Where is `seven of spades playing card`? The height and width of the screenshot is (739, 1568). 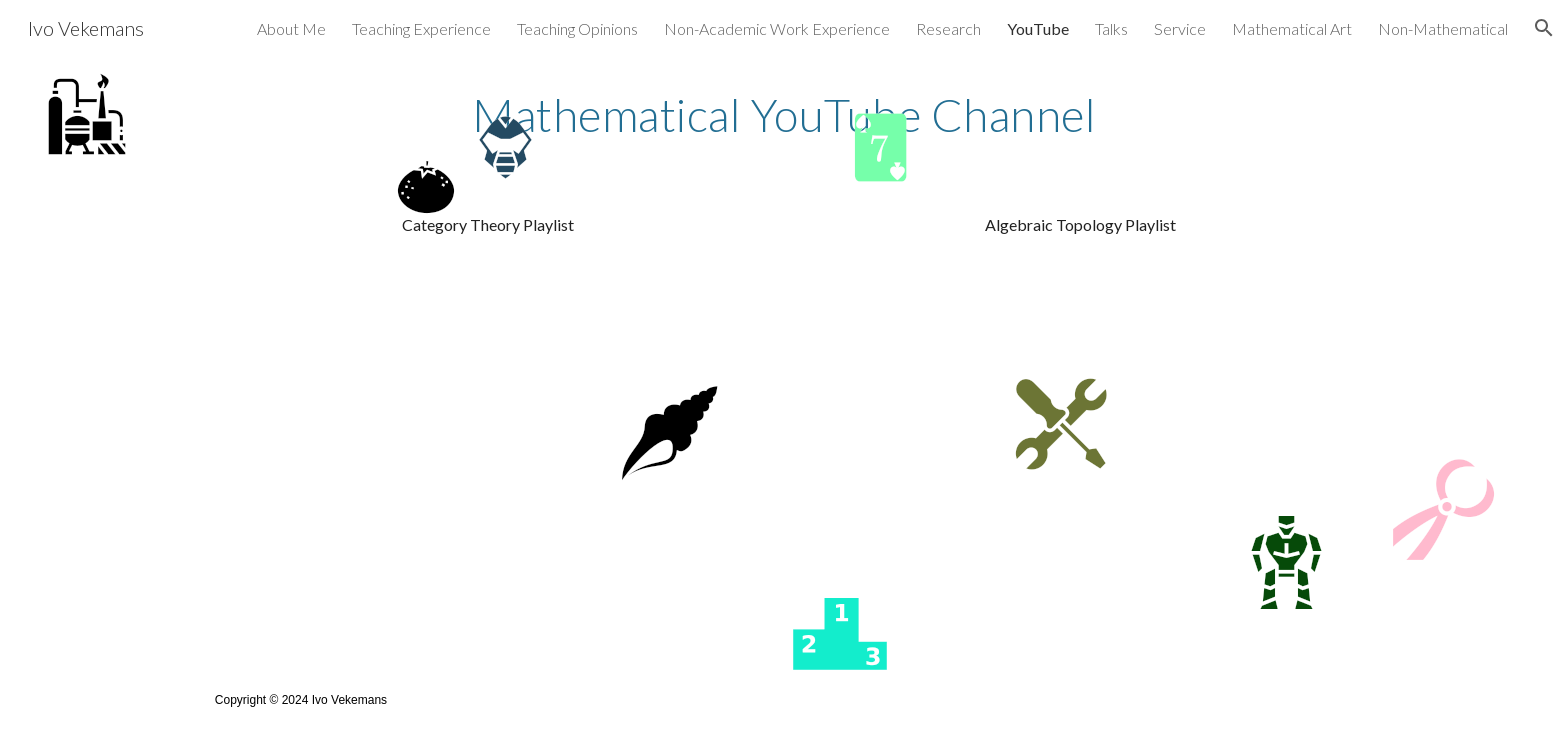
seven of spades playing card is located at coordinates (880, 147).